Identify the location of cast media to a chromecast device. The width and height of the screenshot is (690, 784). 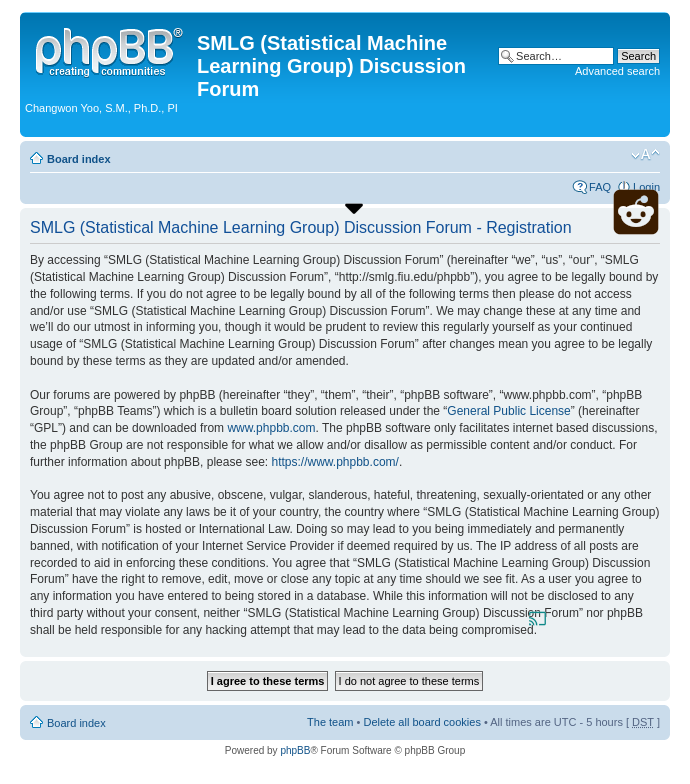
(537, 618).